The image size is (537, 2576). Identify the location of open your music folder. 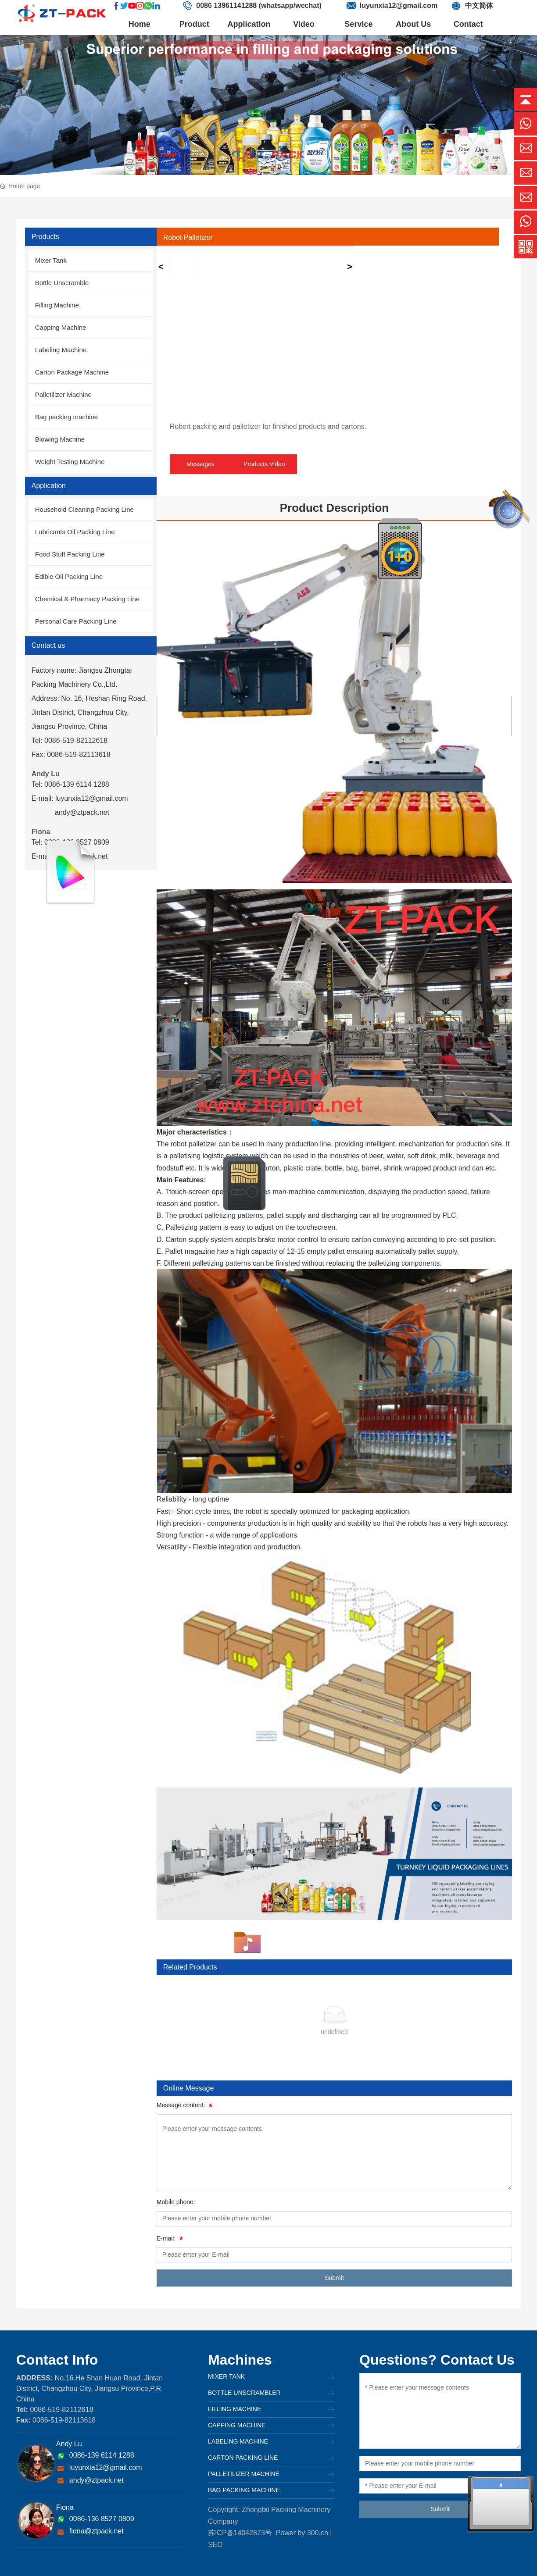
(247, 1943).